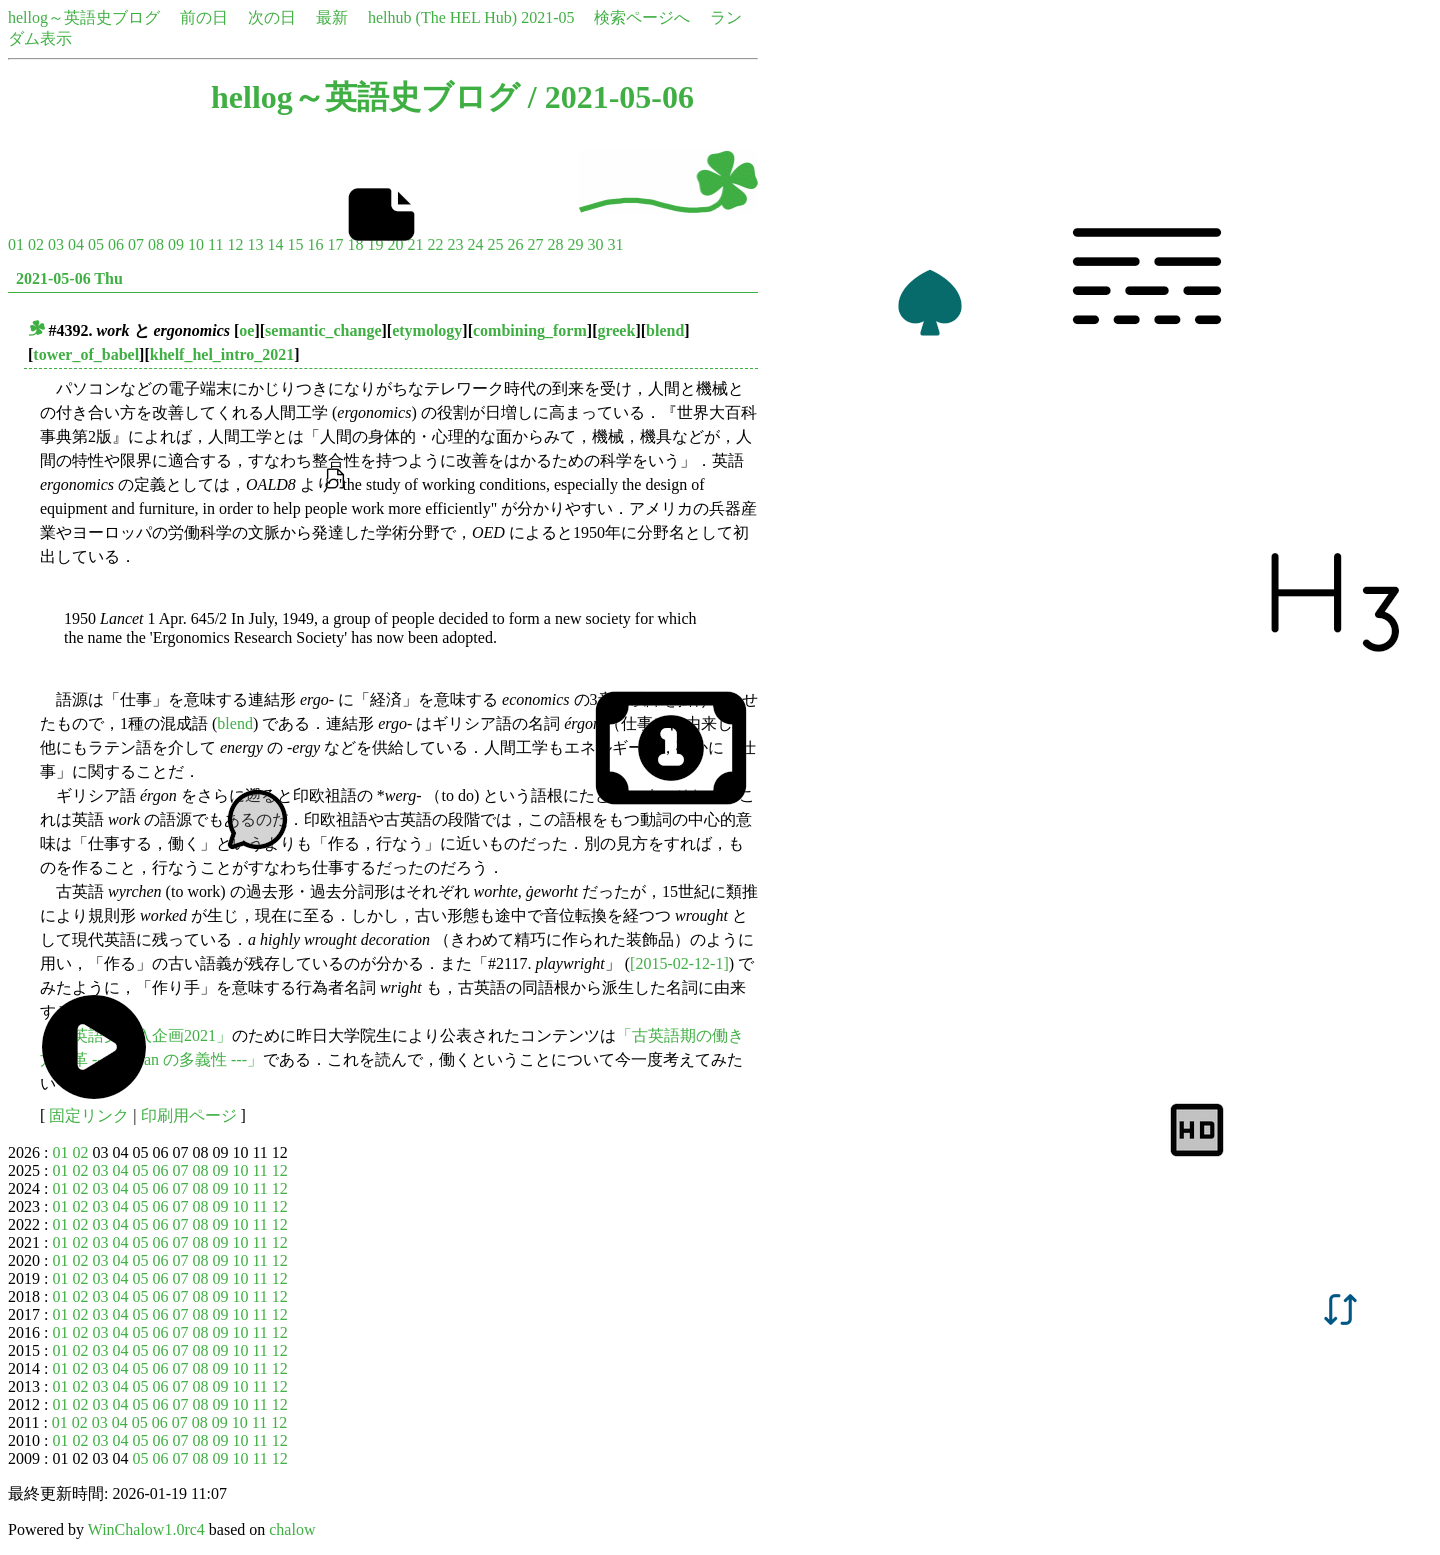  I want to click on view document in landscape orientation, so click(381, 214).